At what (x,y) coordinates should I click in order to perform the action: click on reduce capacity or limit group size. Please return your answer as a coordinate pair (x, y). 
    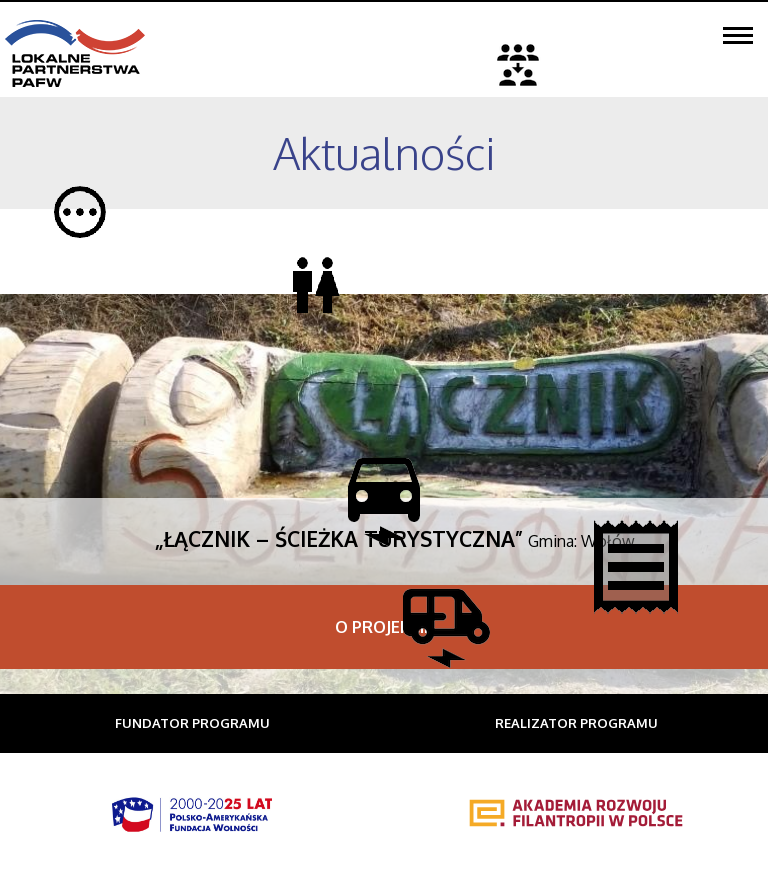
    Looking at the image, I should click on (518, 65).